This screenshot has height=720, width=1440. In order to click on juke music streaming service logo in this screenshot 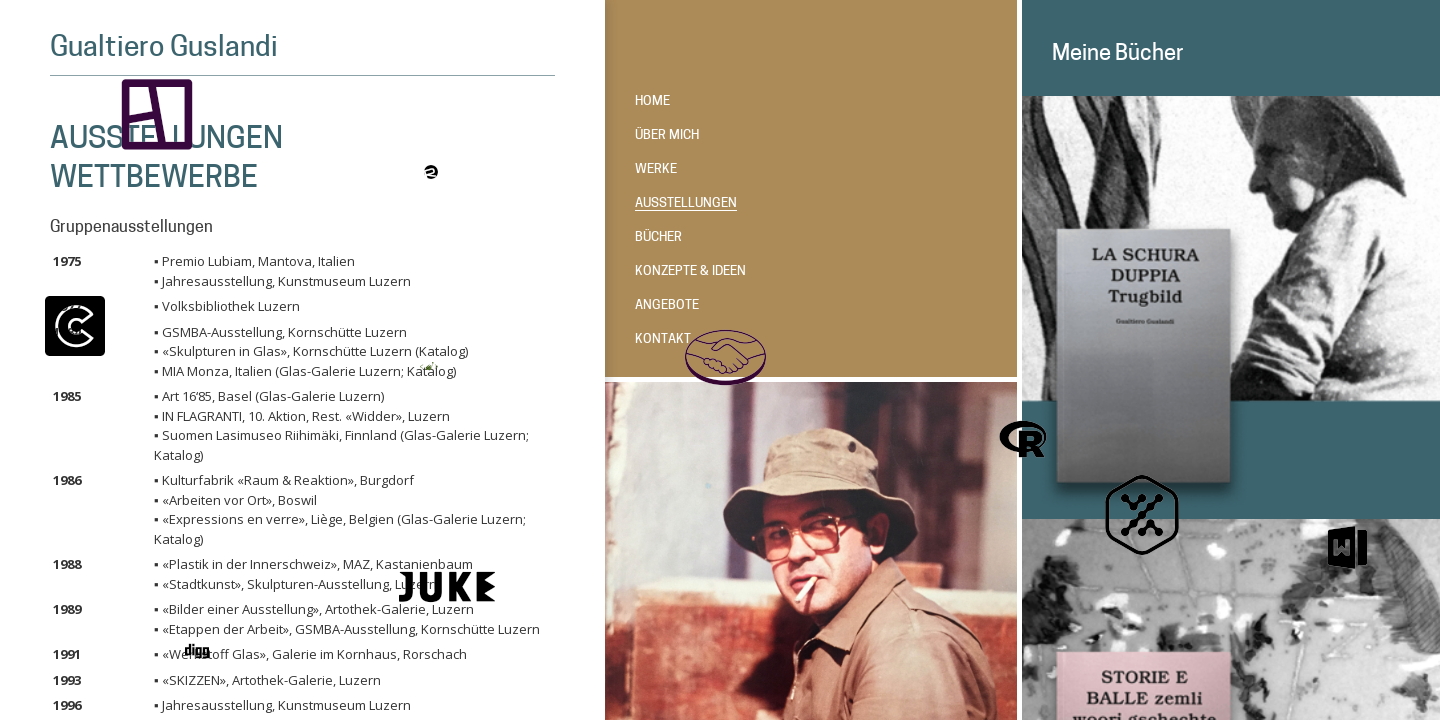, I will do `click(447, 587)`.